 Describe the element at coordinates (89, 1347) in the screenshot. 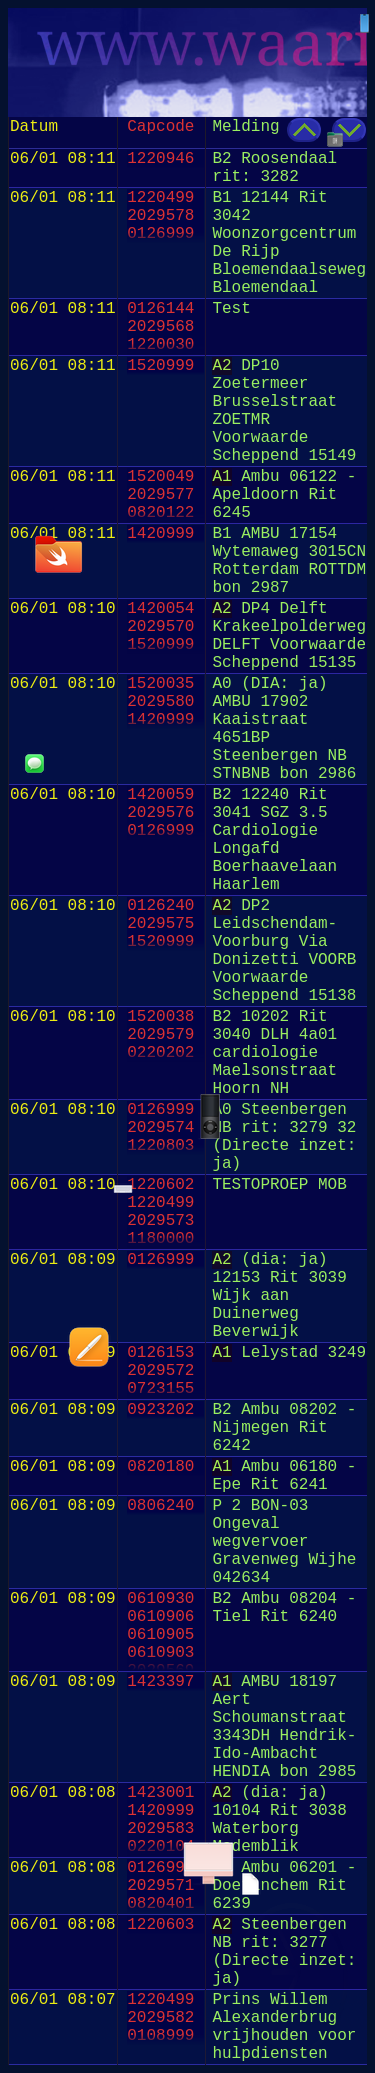

I see `open Apple Pages for document editing` at that location.